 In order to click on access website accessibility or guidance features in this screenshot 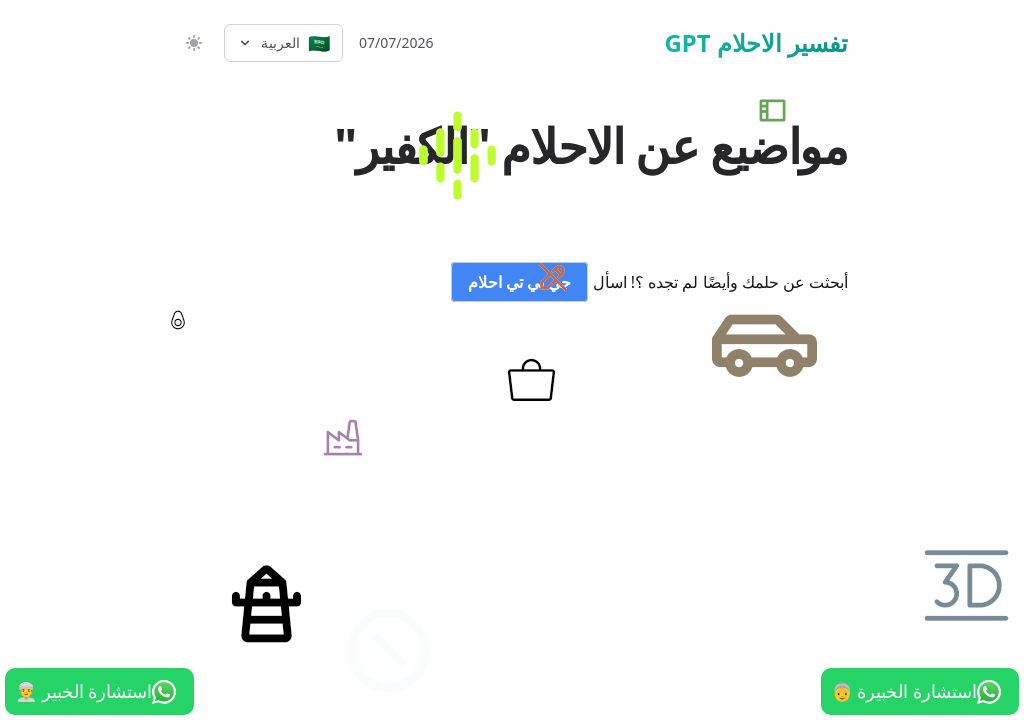, I will do `click(266, 606)`.